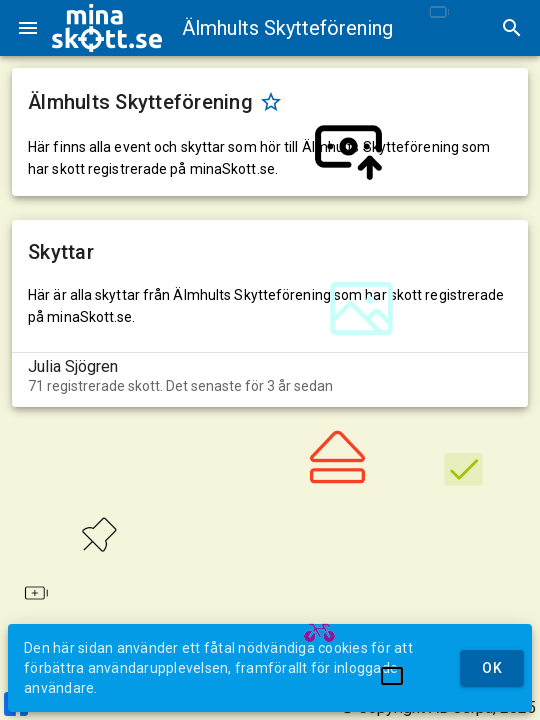  I want to click on view or open an image file, so click(361, 308).